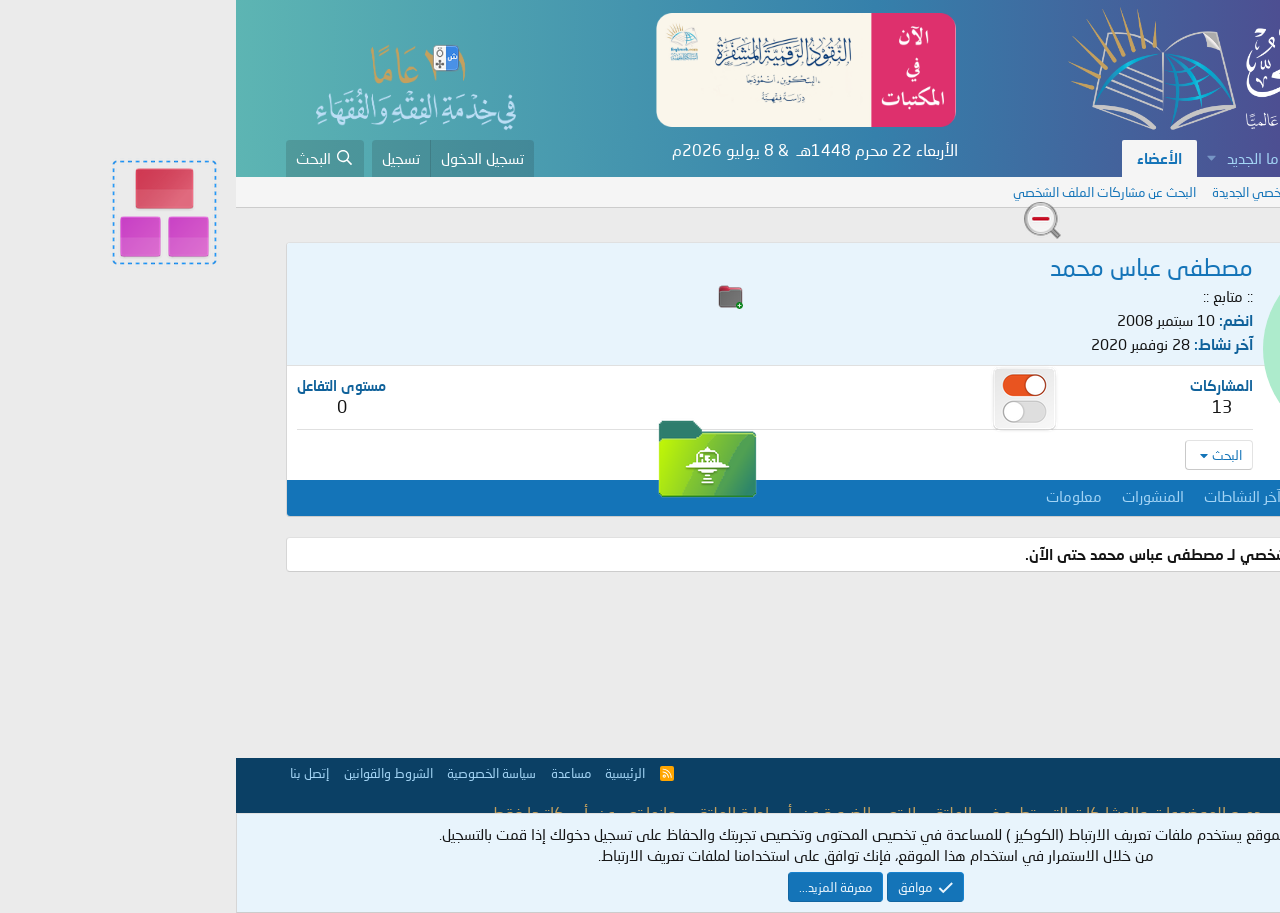 The width and height of the screenshot is (1280, 913). What do you see at coordinates (446, 58) in the screenshot?
I see `open the character map application` at bounding box center [446, 58].